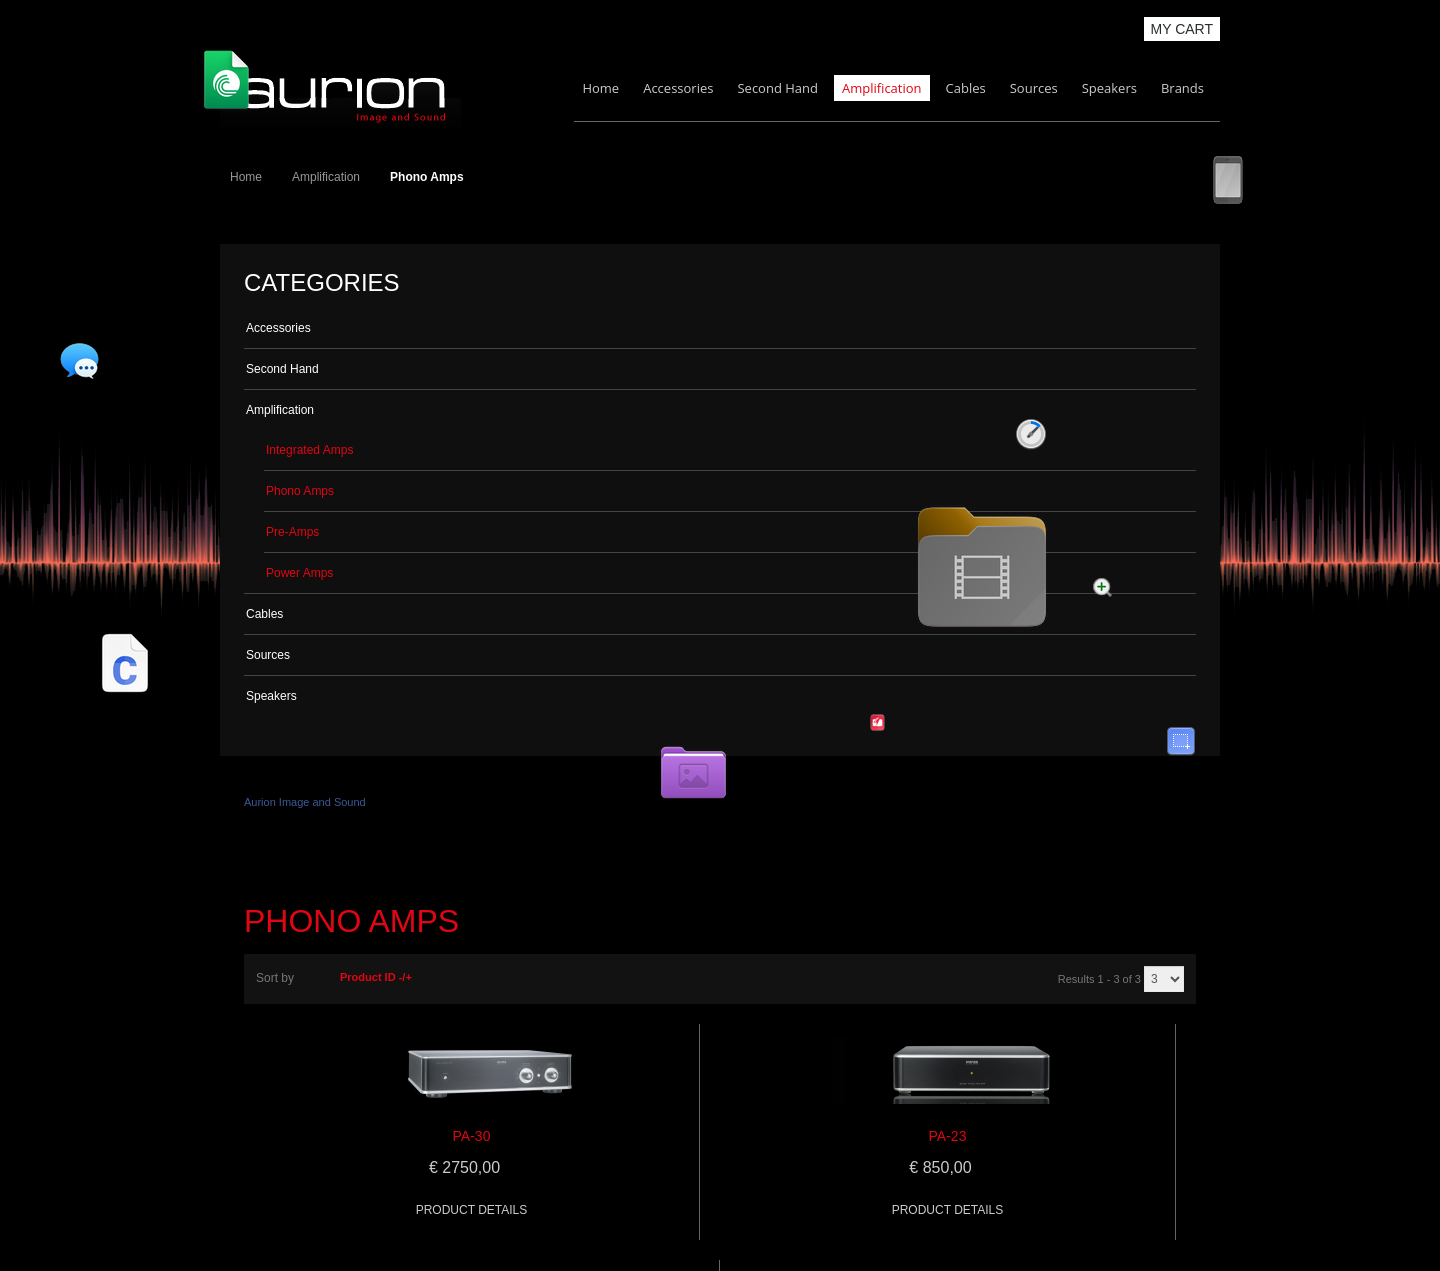 The width and height of the screenshot is (1440, 1271). Describe the element at coordinates (79, 360) in the screenshot. I see `open messages preferences or settings` at that location.